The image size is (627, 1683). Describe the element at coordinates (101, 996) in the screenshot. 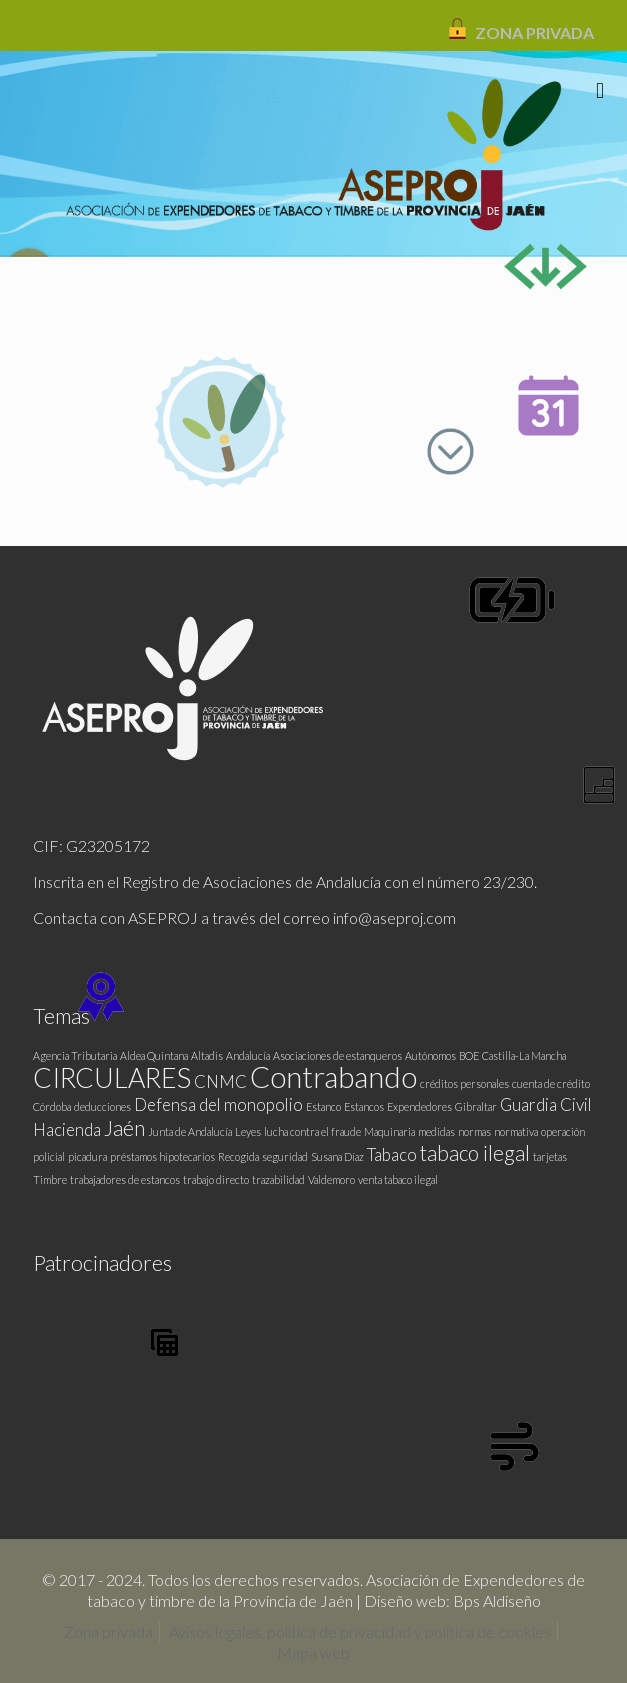

I see `indicates an award or achievement` at that location.